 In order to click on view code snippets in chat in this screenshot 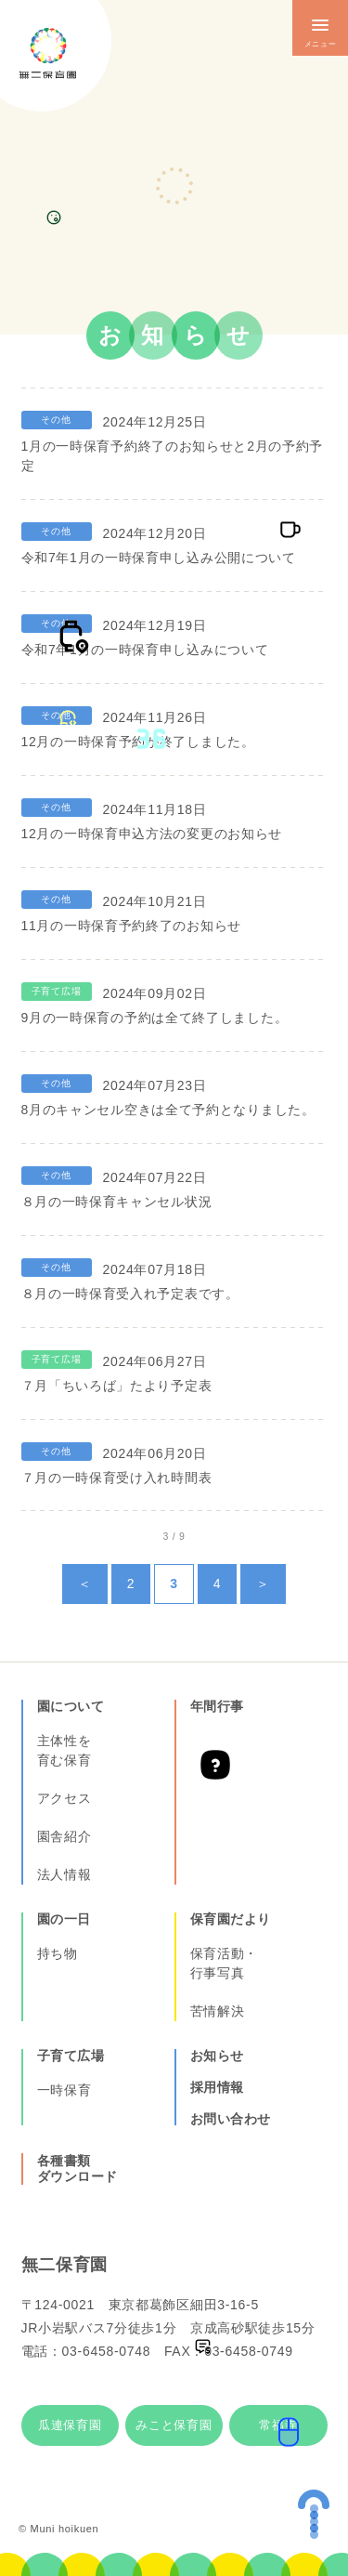, I will do `click(68, 717)`.